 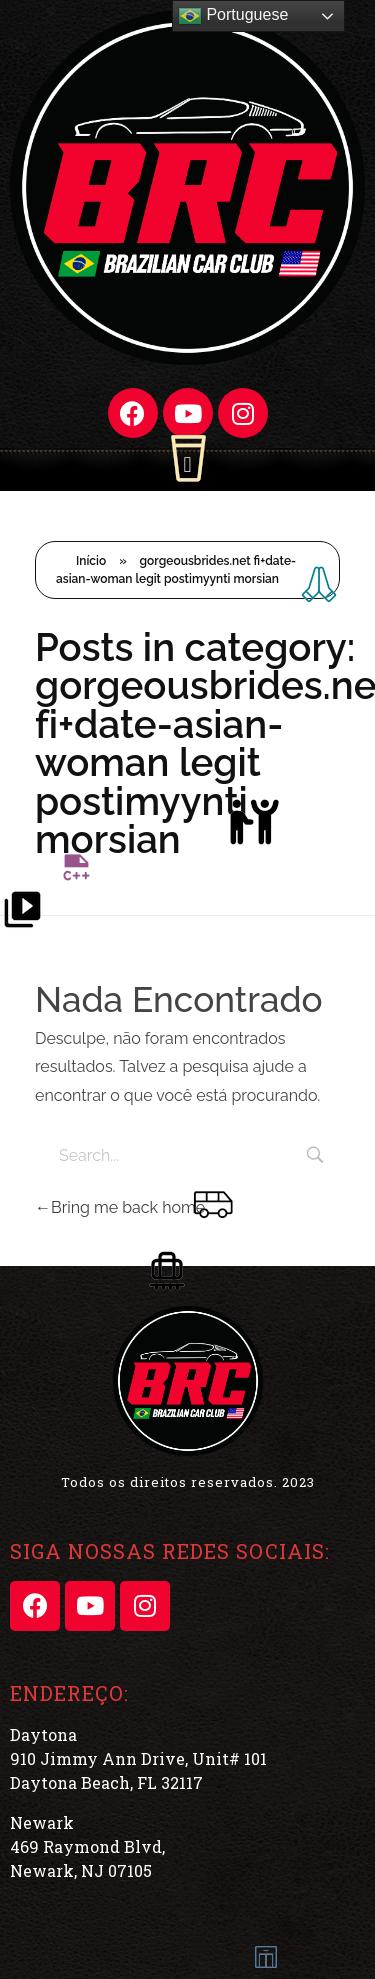 I want to click on a C++ source code file, so click(x=76, y=868).